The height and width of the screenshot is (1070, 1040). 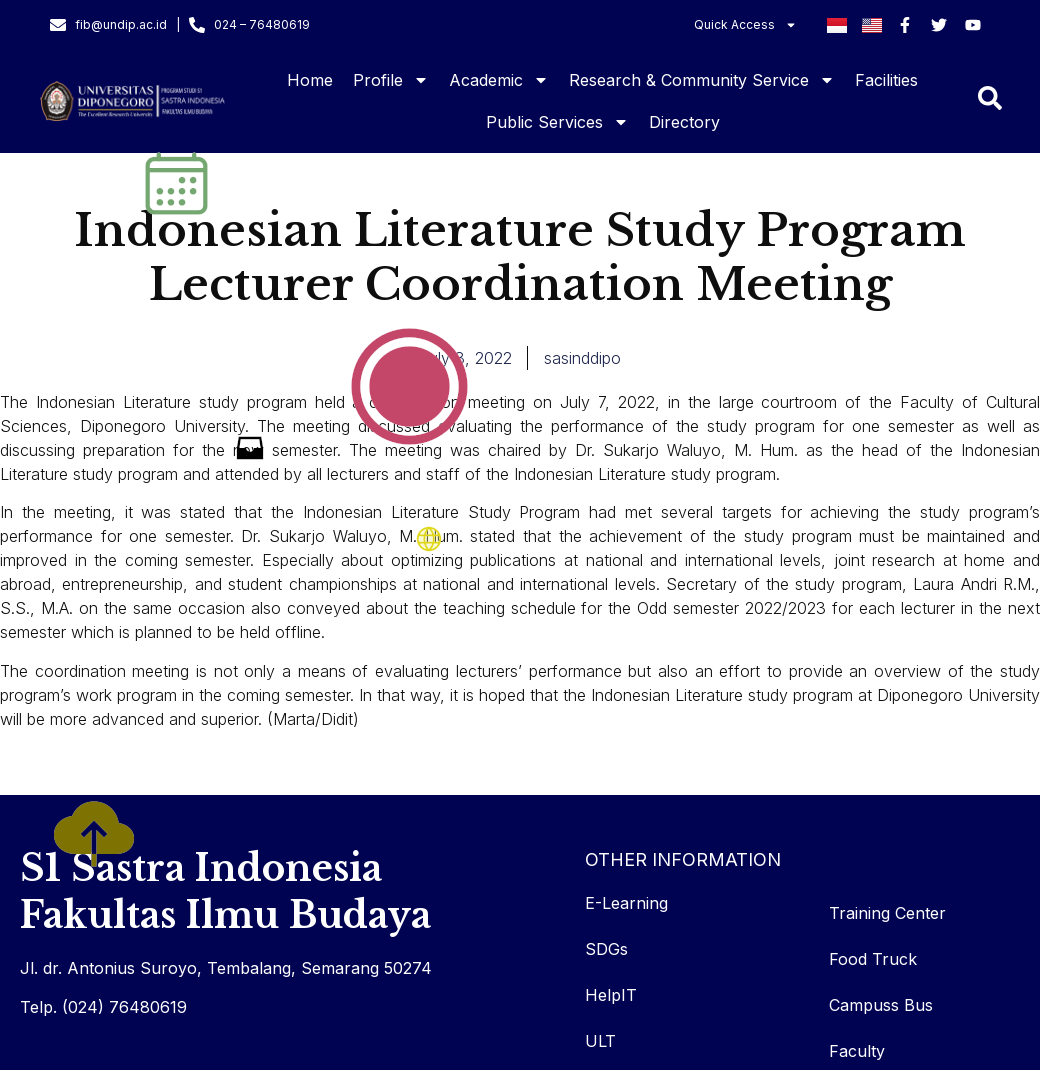 What do you see at coordinates (94, 834) in the screenshot?
I see `upload a file to the cloud` at bounding box center [94, 834].